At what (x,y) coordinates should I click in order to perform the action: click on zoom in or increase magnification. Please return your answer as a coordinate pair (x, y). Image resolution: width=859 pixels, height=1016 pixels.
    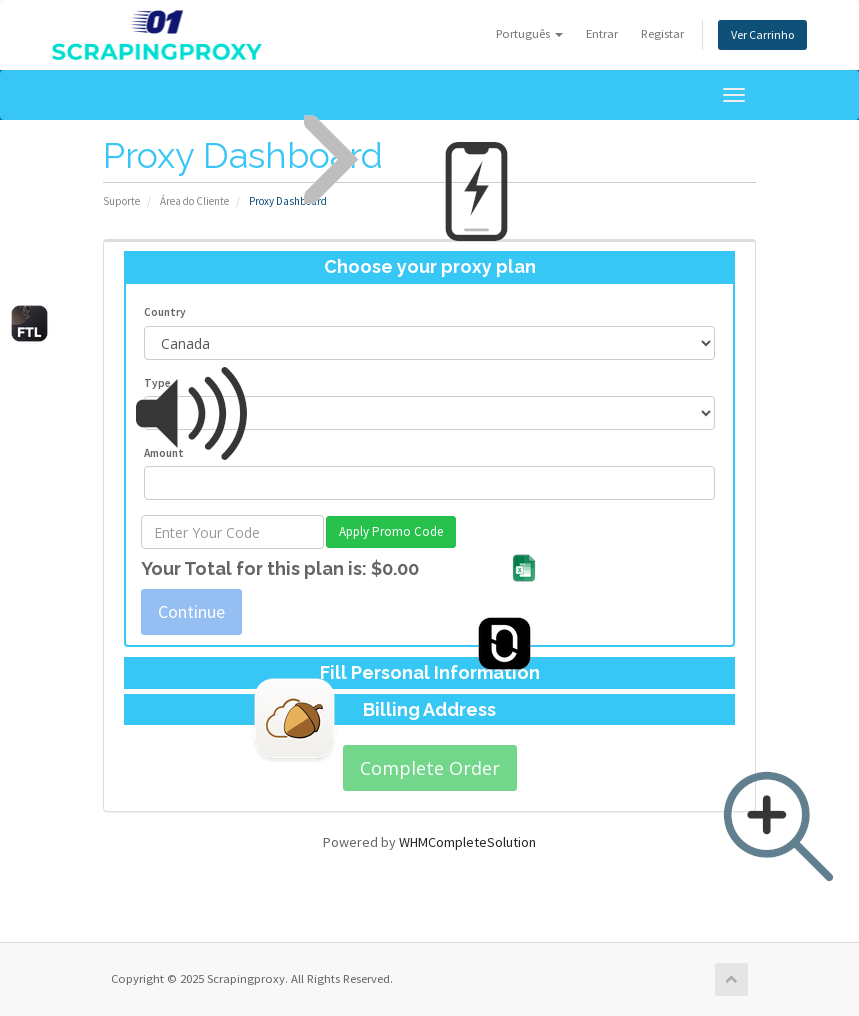
    Looking at the image, I should click on (778, 826).